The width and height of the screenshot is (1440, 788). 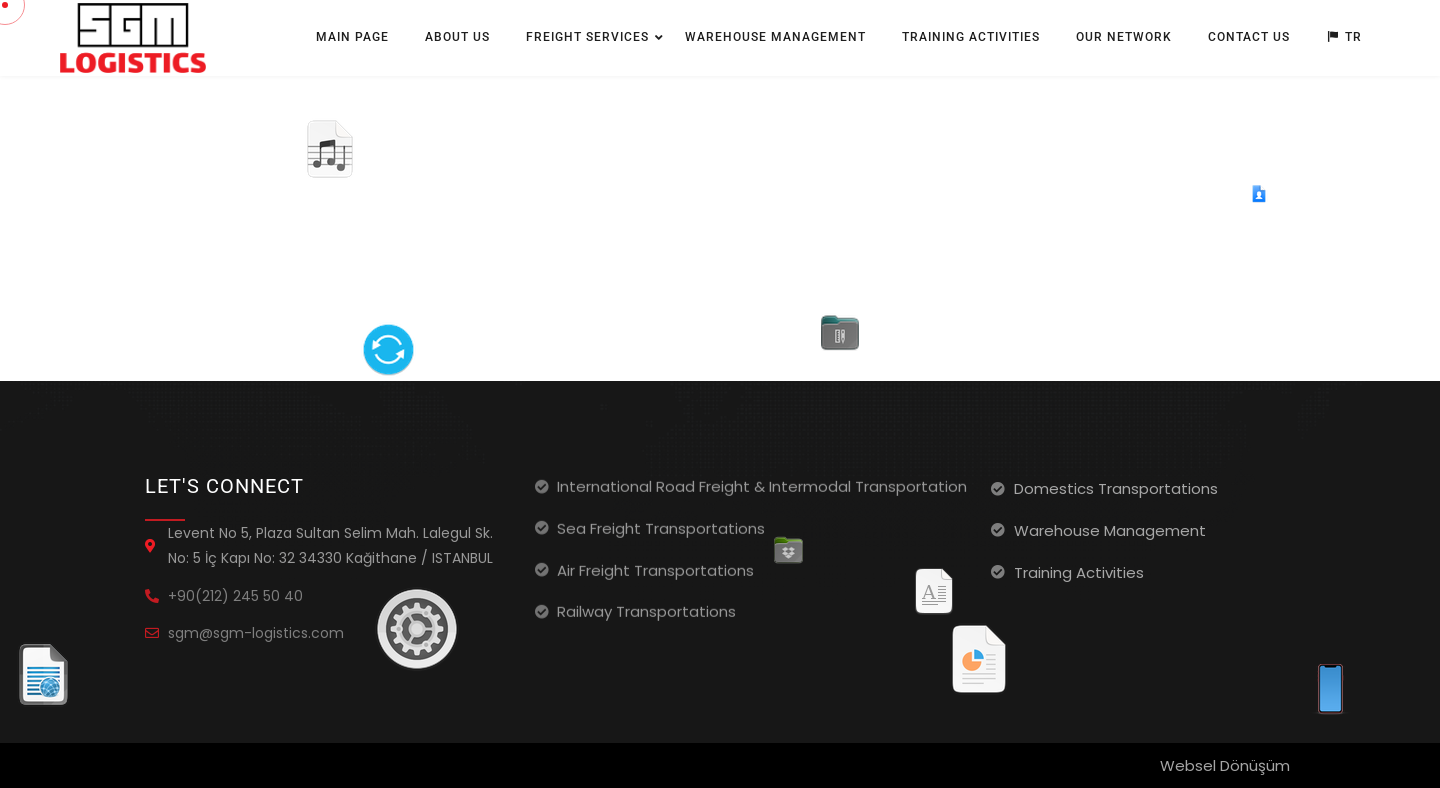 I want to click on open a contact file, so click(x=1259, y=194).